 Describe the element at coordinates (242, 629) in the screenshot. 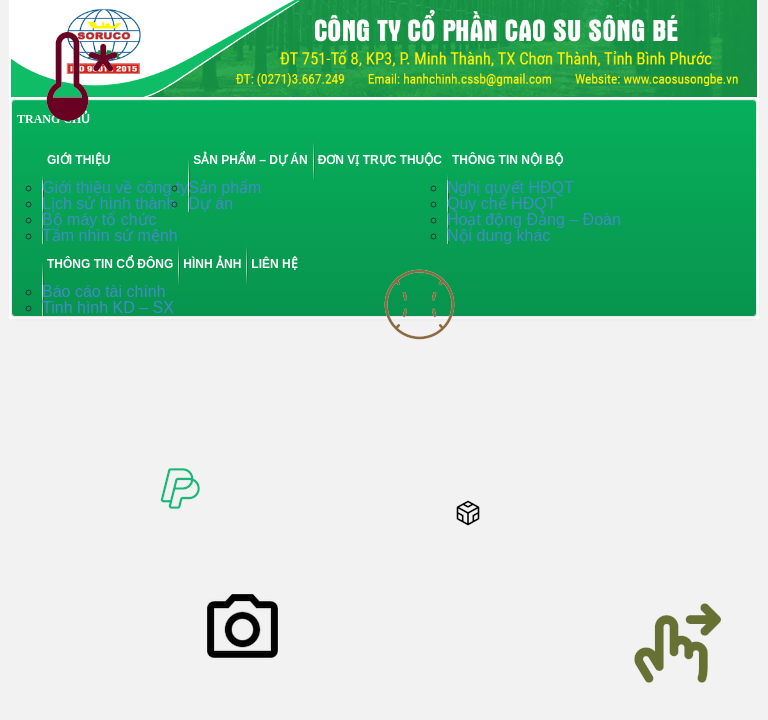

I see `take a photo` at that location.